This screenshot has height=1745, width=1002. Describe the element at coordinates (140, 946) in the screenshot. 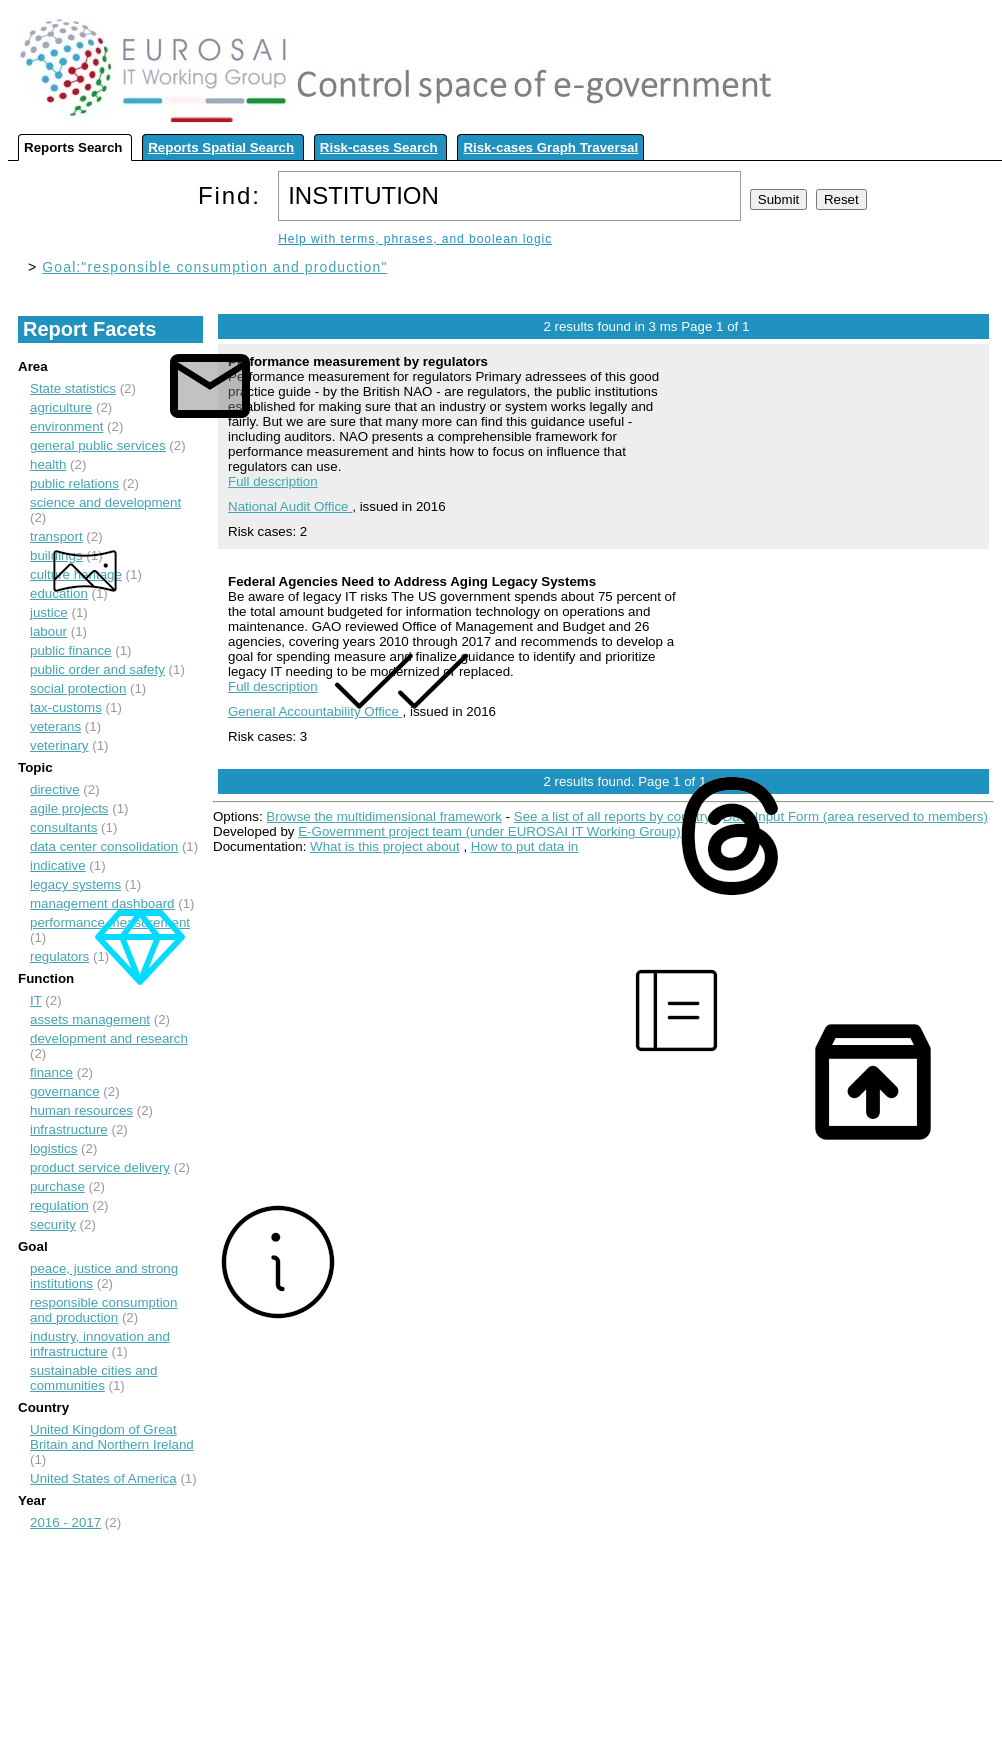

I see `open Sketch design application` at that location.